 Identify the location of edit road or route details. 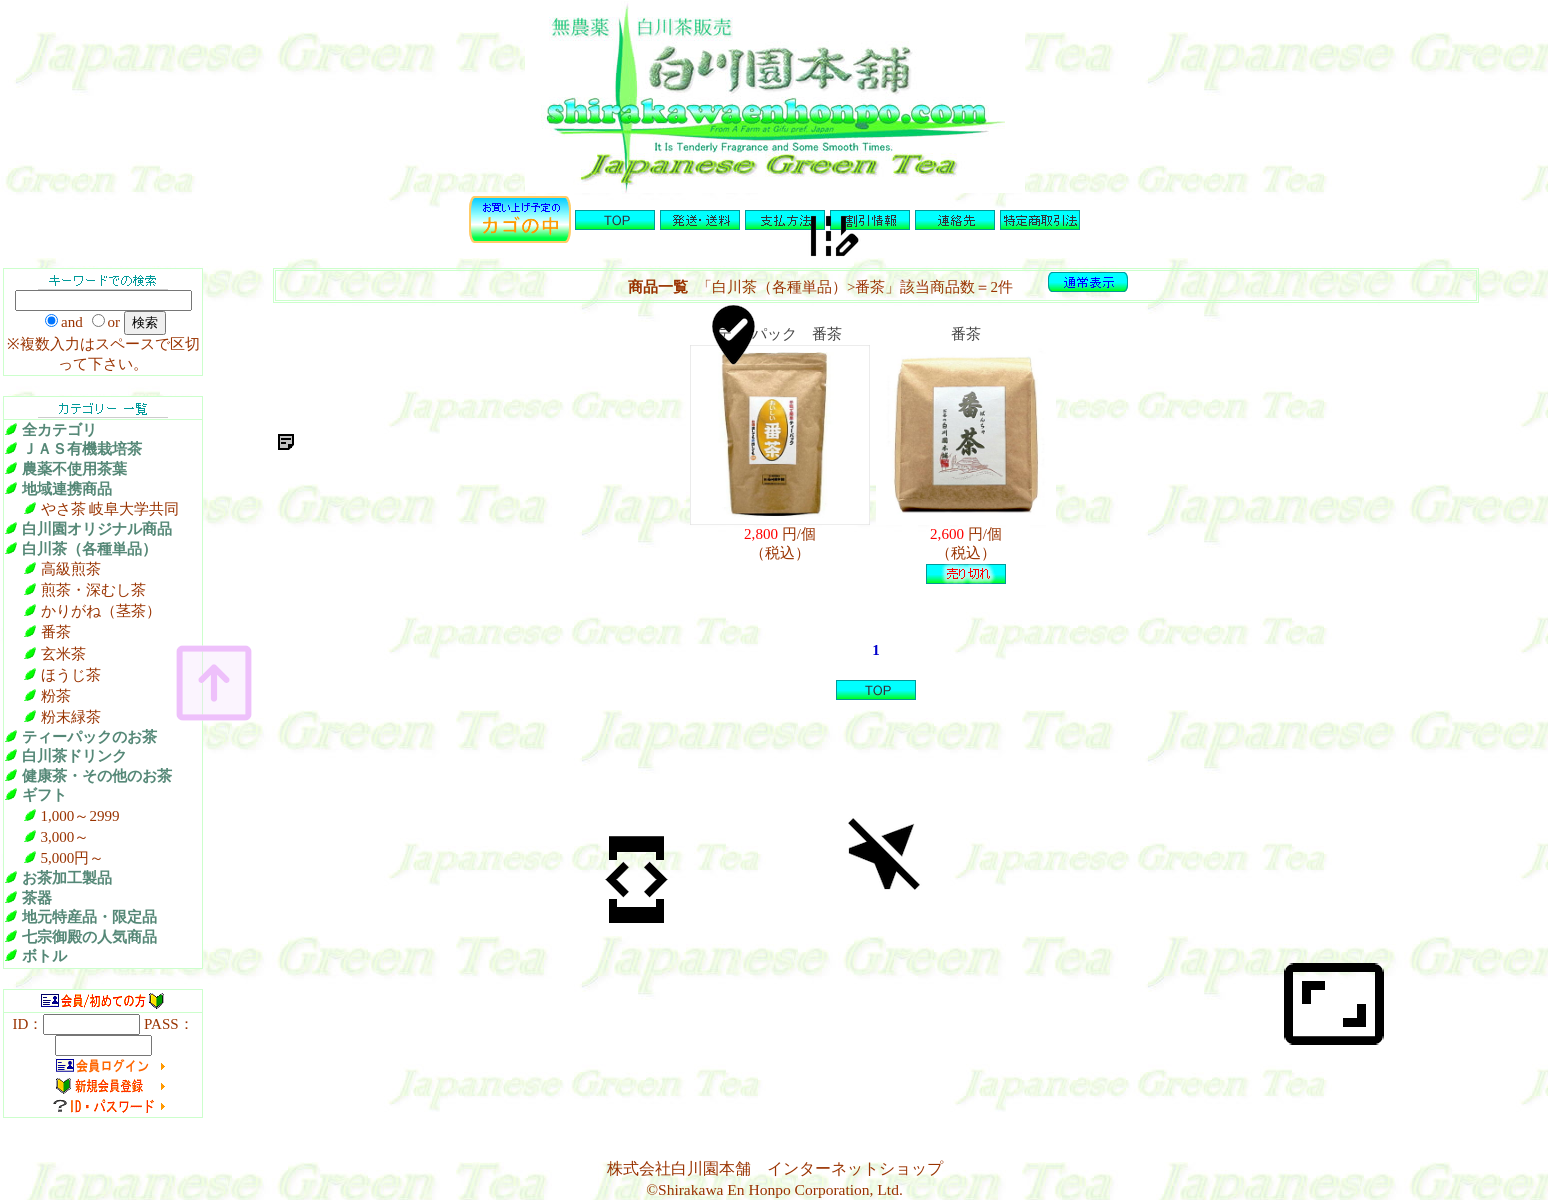
(831, 236).